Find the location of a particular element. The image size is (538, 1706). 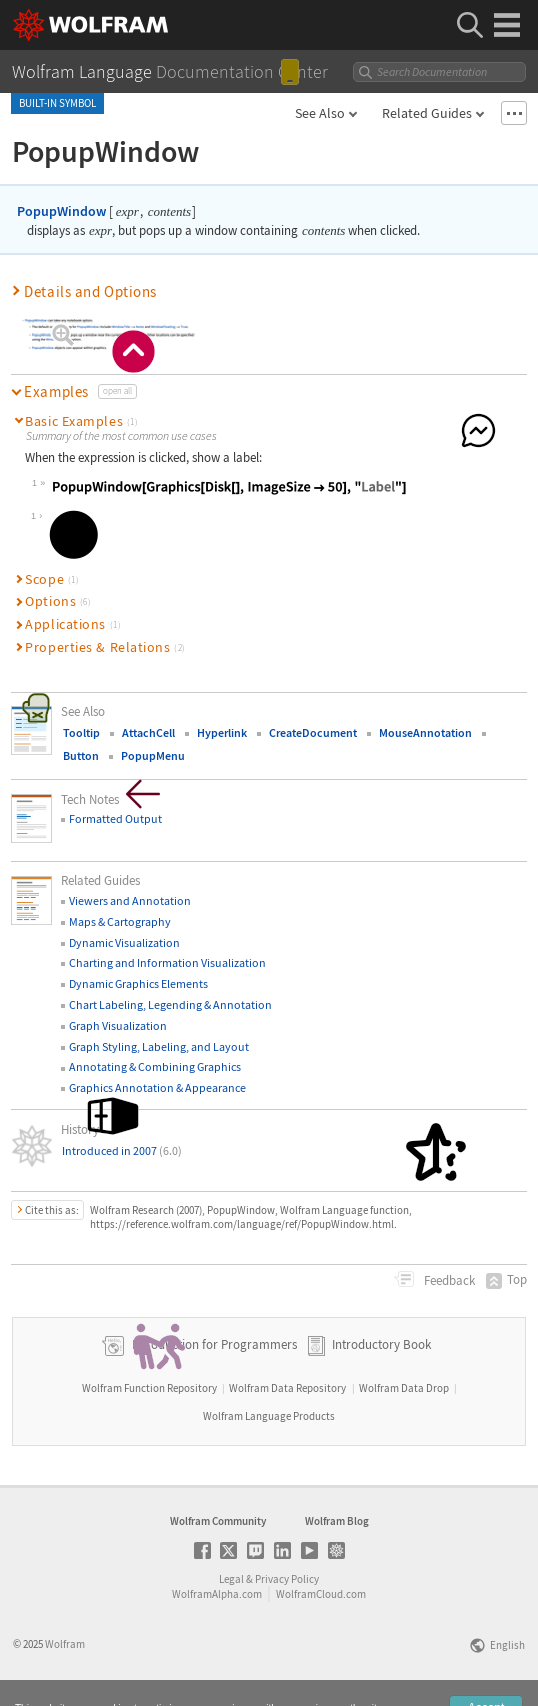

go back to the previous screen is located at coordinates (143, 794).